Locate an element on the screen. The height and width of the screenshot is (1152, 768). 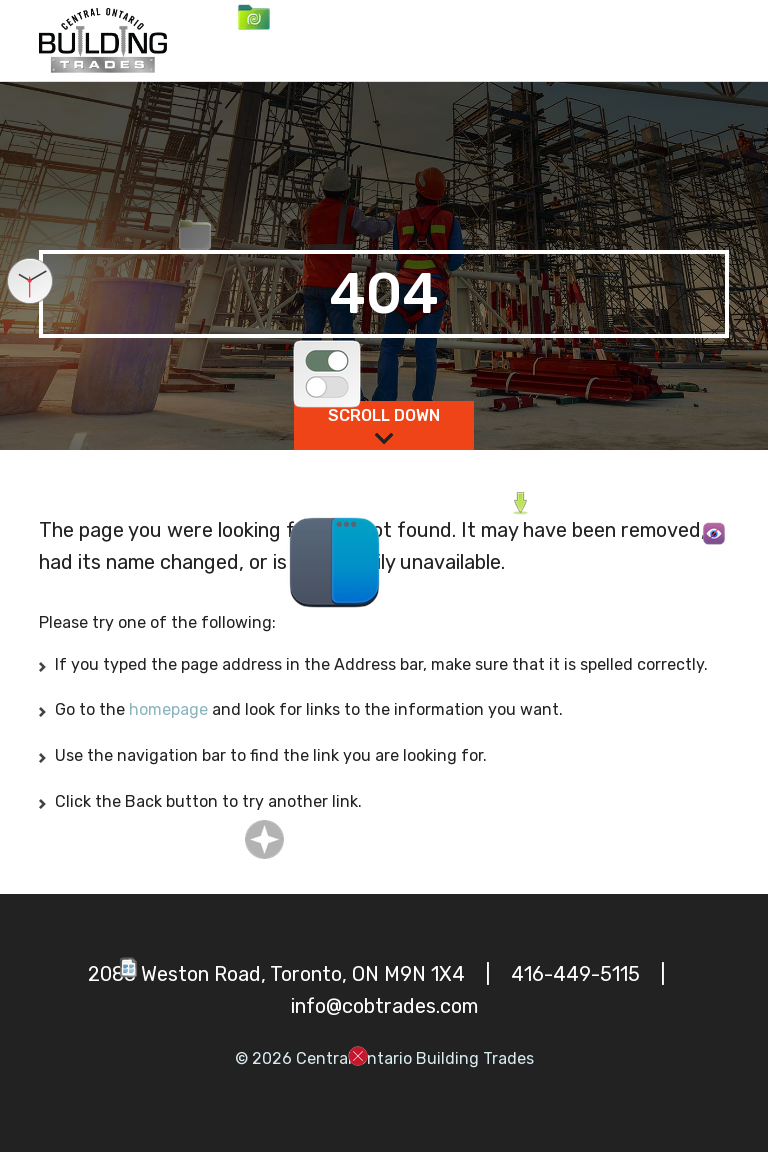
open privacy and security settings is located at coordinates (714, 534).